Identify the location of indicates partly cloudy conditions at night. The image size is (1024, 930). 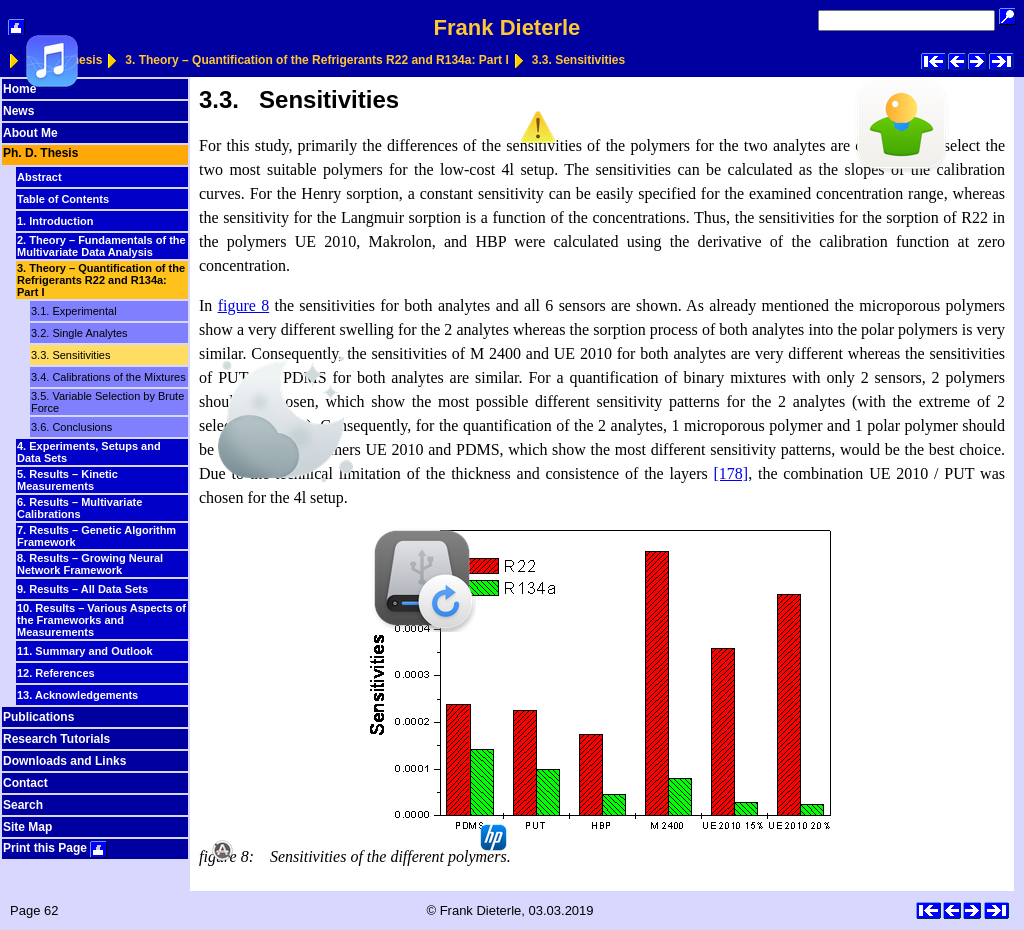
(285, 419).